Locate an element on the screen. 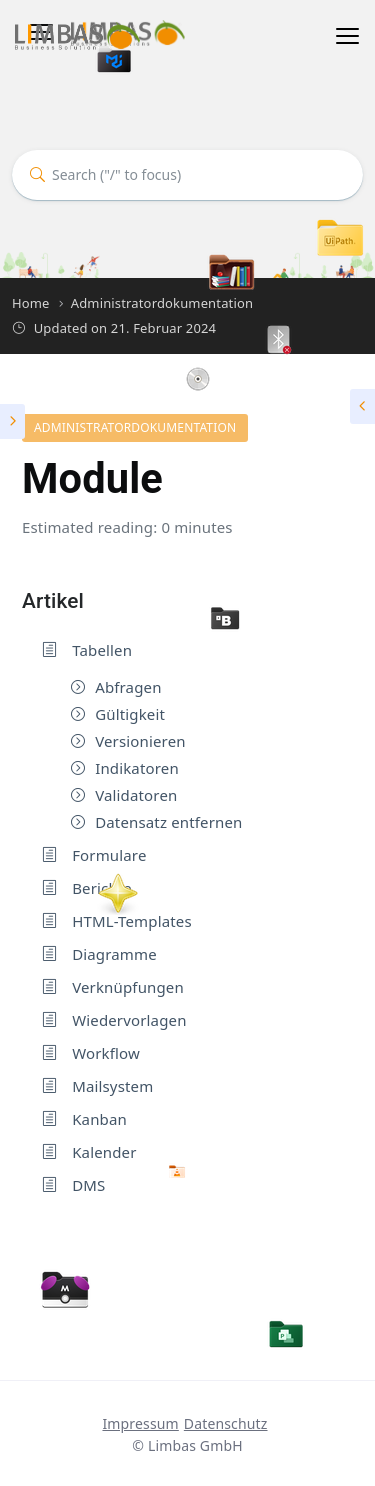  open pokémon master ball themed folder is located at coordinates (65, 1291).